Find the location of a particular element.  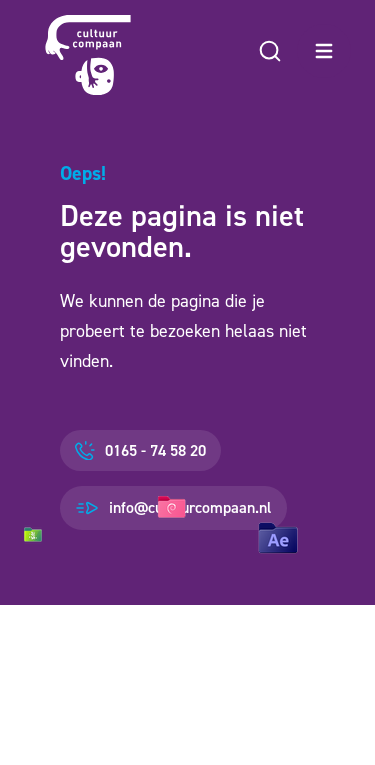

folder containing debian linux files is located at coordinates (171, 507).